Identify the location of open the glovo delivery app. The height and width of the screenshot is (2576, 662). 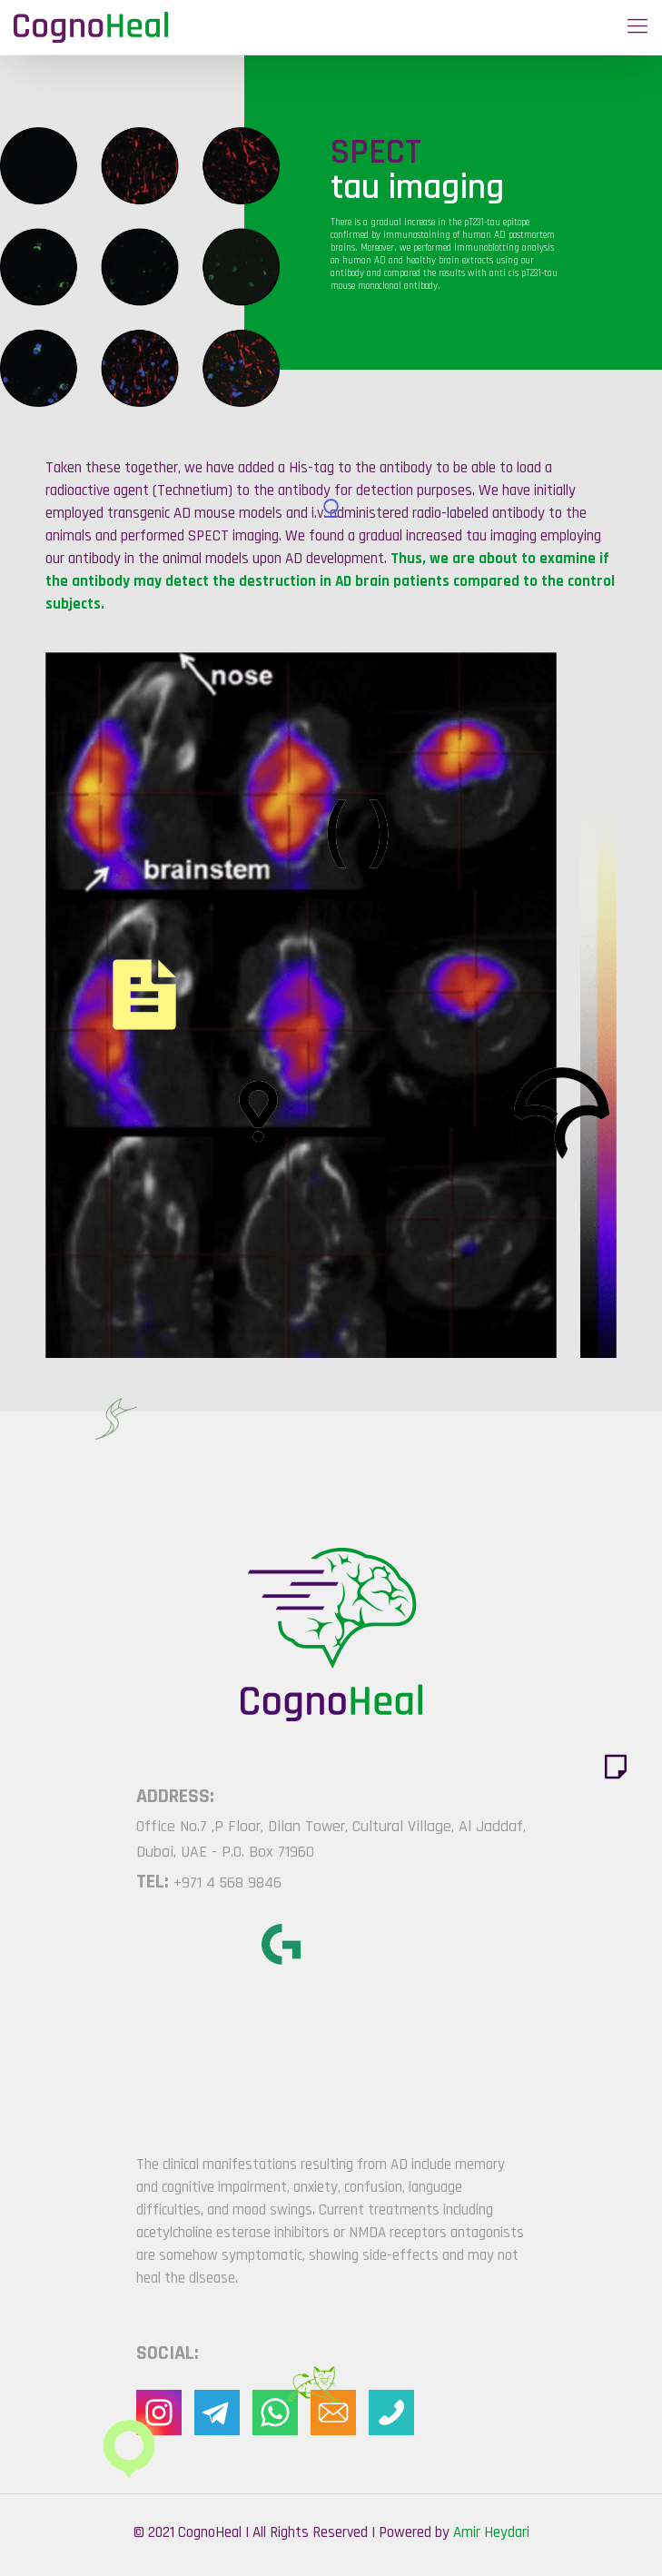
(258, 1111).